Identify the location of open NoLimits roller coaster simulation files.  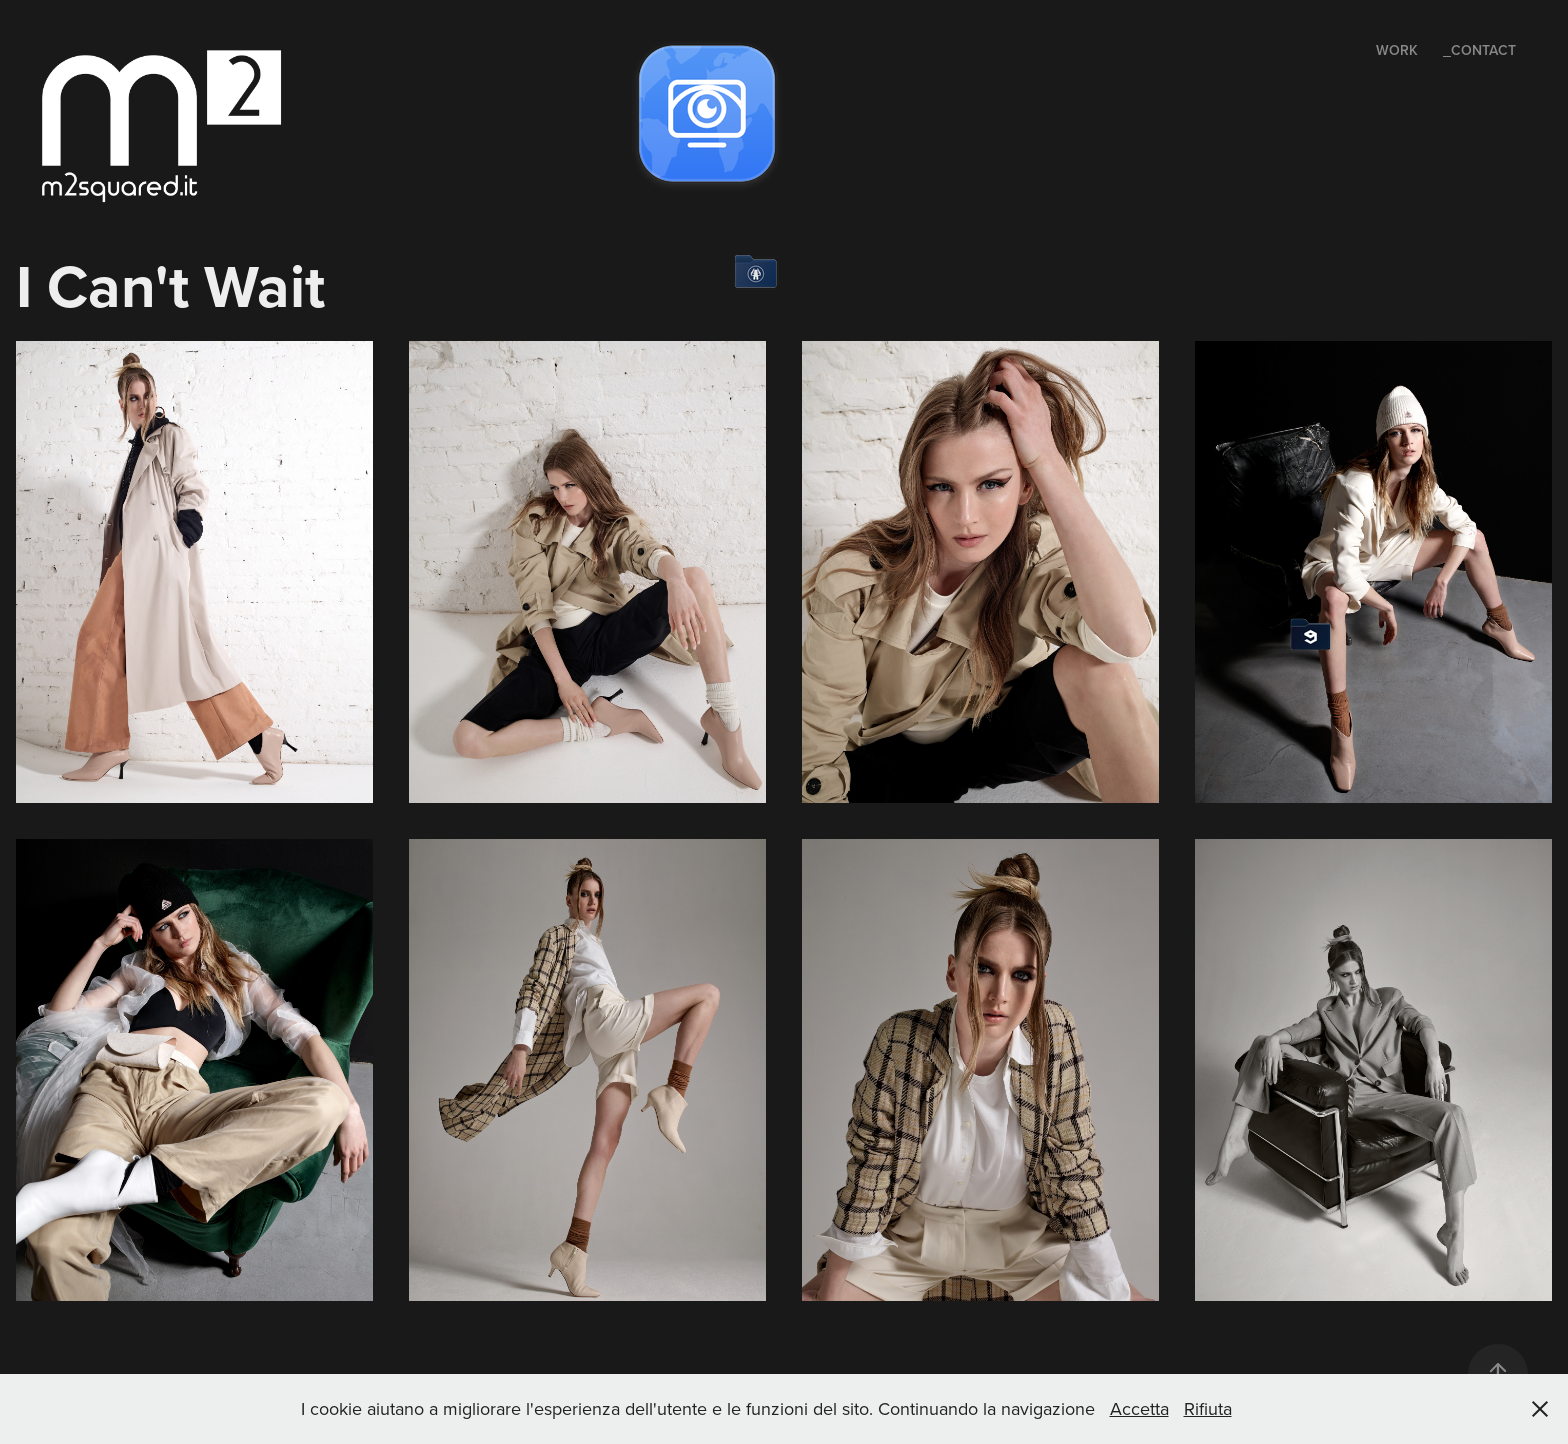
(755, 272).